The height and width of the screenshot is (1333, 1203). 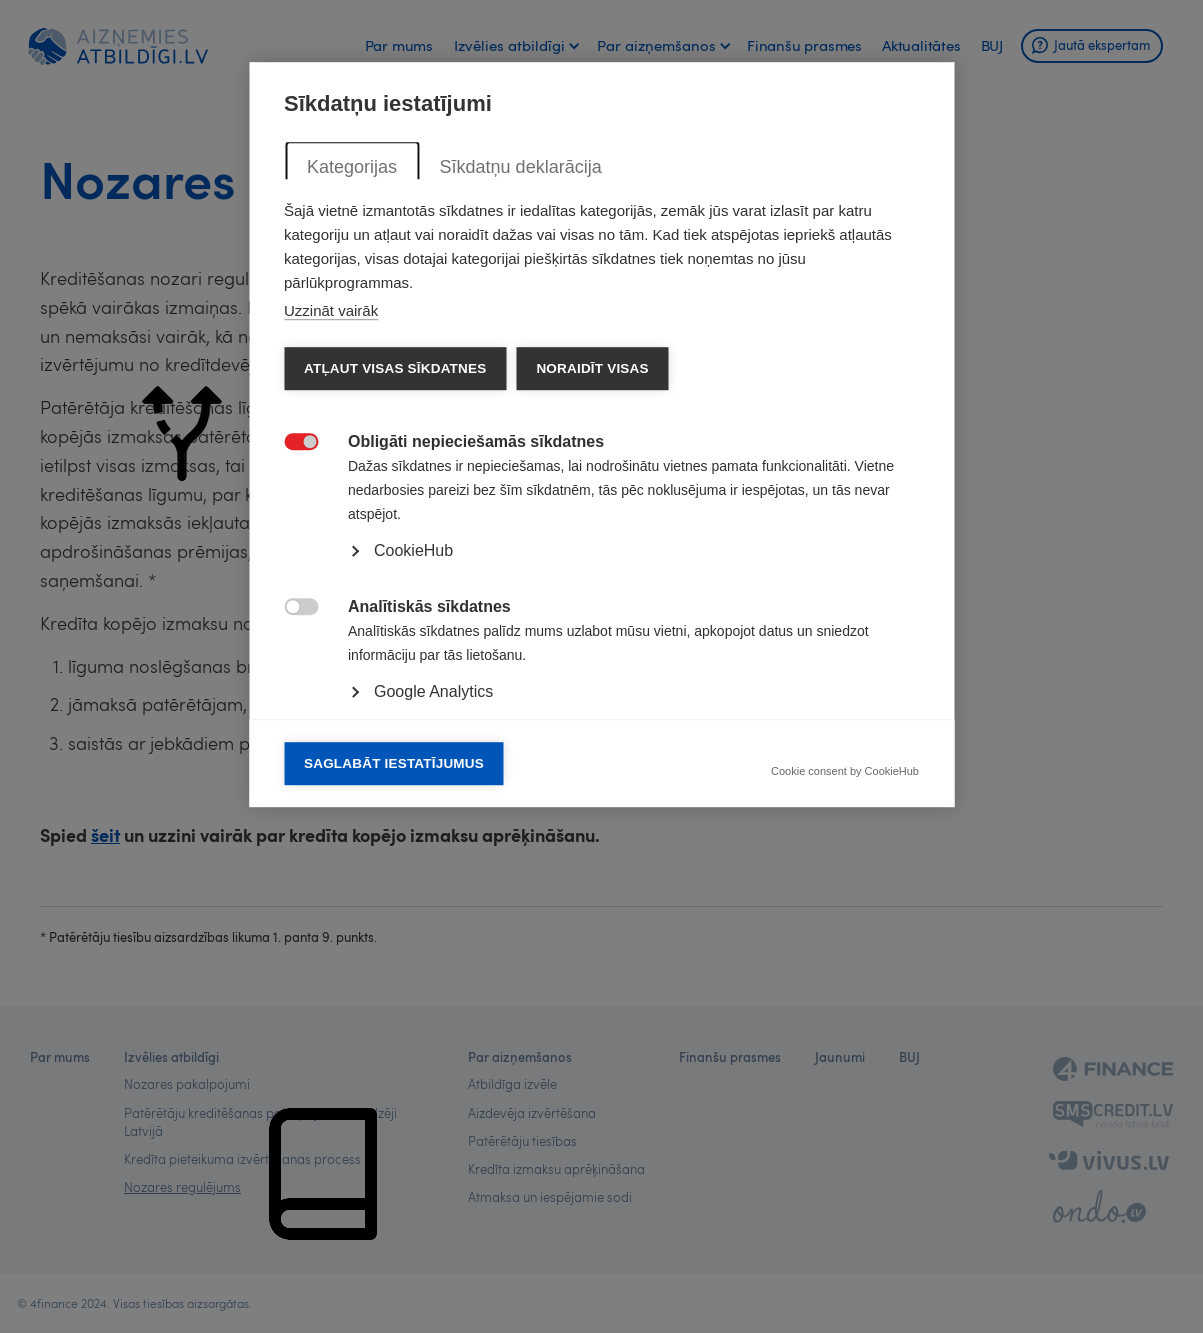 What do you see at coordinates (182, 433) in the screenshot?
I see `view alternative routes` at bounding box center [182, 433].